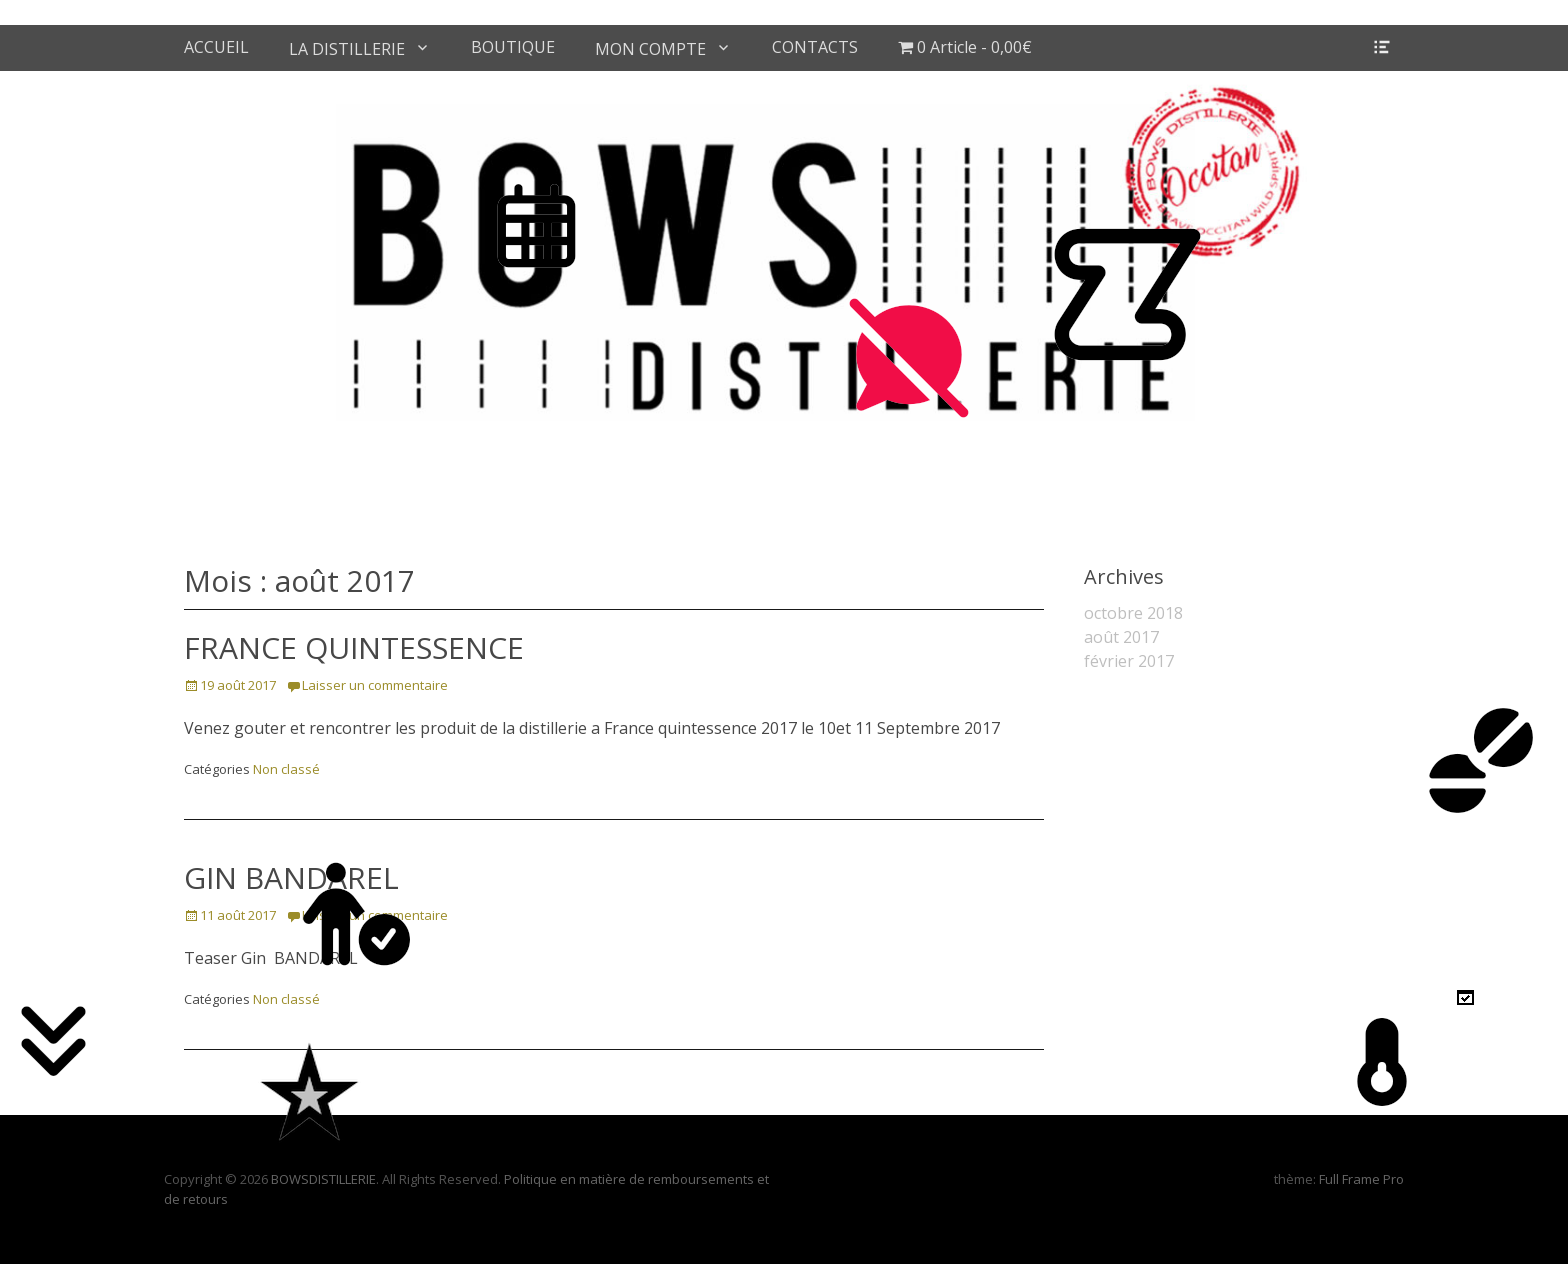 The image size is (1568, 1264). What do you see at coordinates (909, 358) in the screenshot?
I see `mute or disable comments` at bounding box center [909, 358].